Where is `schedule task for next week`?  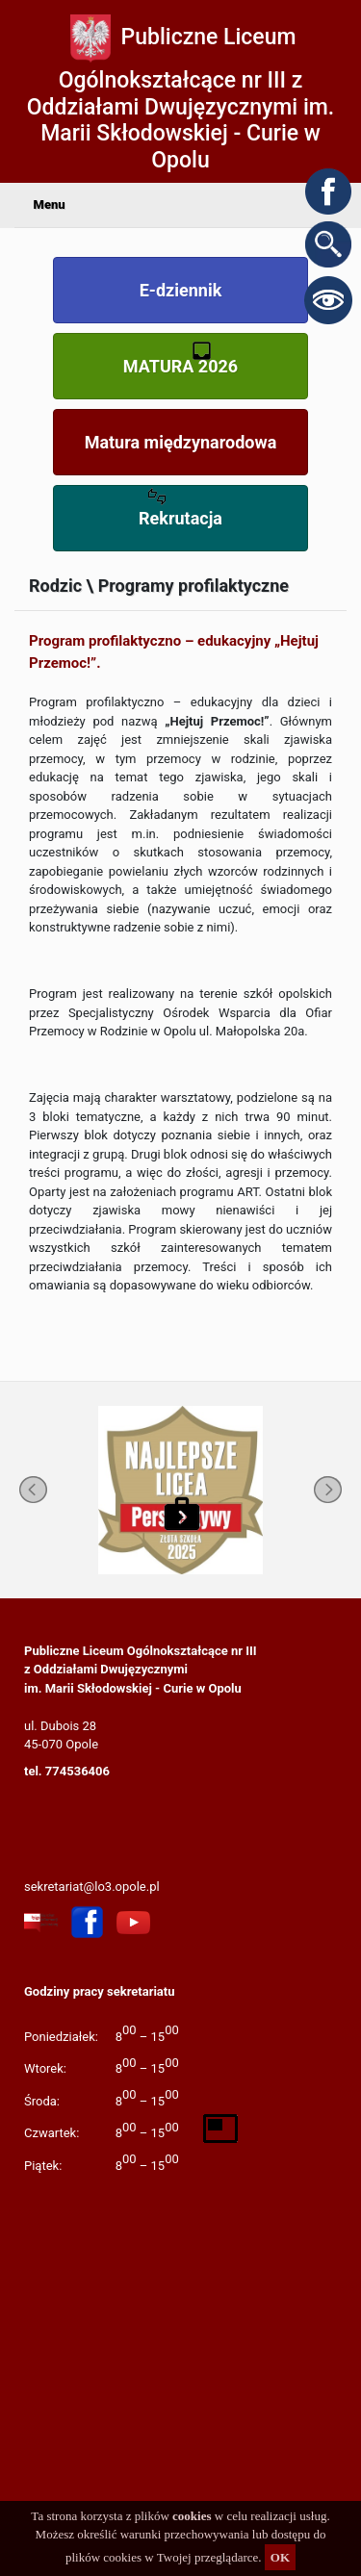
schedule task for next week is located at coordinates (182, 1513).